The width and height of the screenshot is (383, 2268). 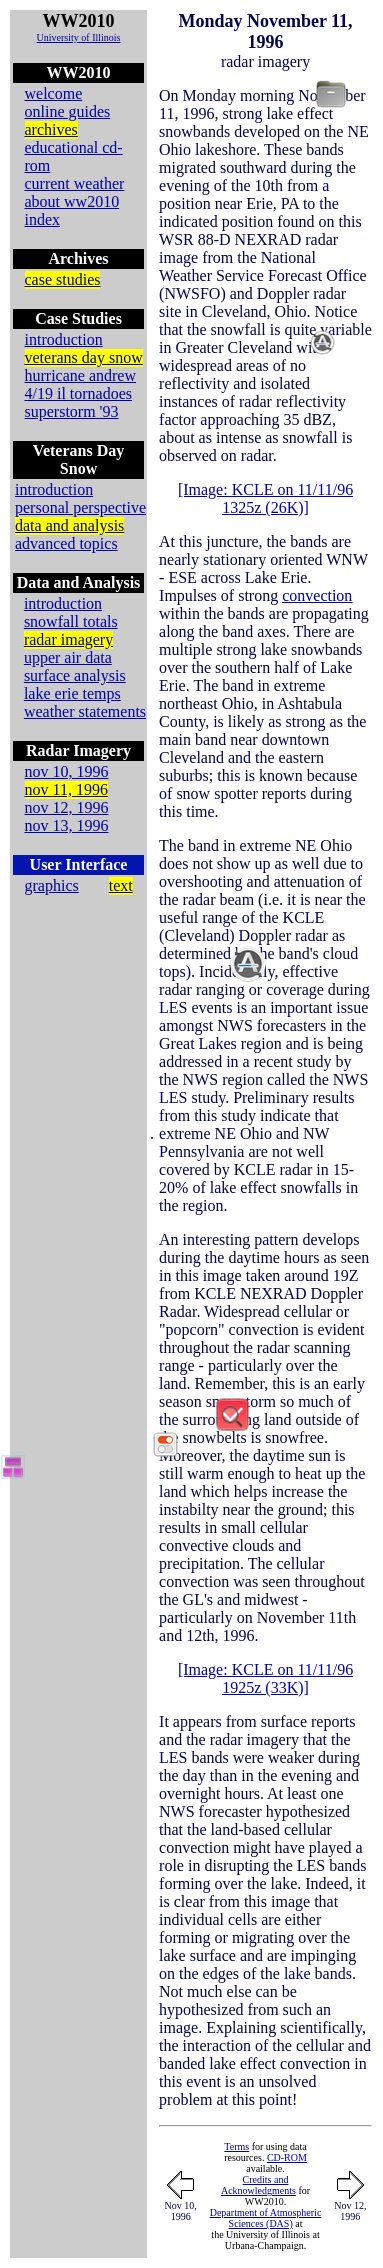 What do you see at coordinates (13, 1467) in the screenshot?
I see `select all items in the current view` at bounding box center [13, 1467].